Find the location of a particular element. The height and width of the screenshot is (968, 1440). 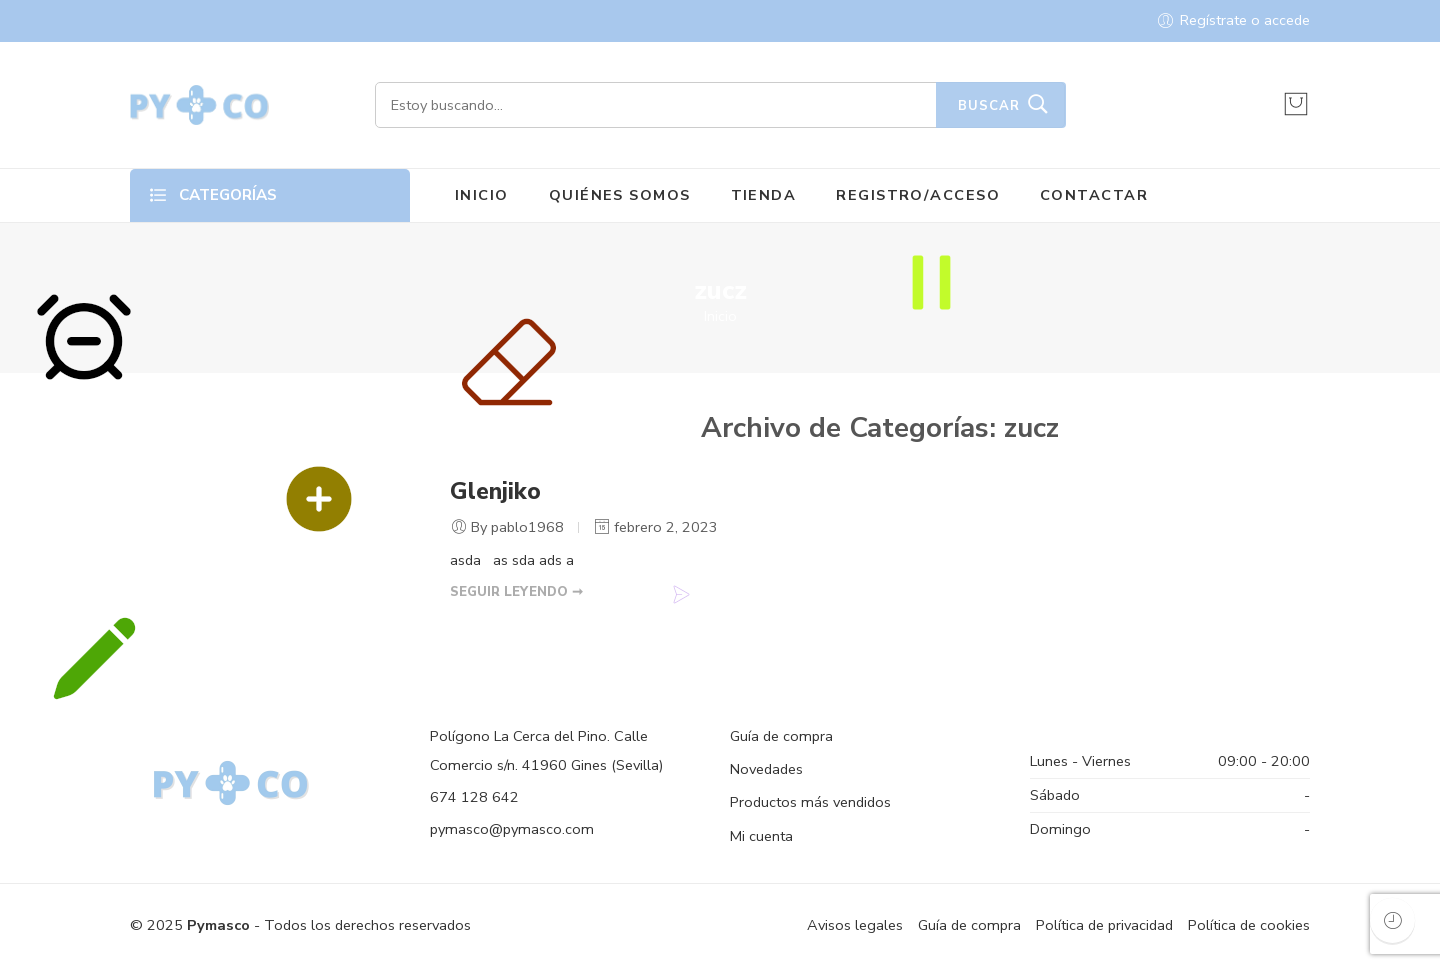

edit content or text is located at coordinates (94, 658).